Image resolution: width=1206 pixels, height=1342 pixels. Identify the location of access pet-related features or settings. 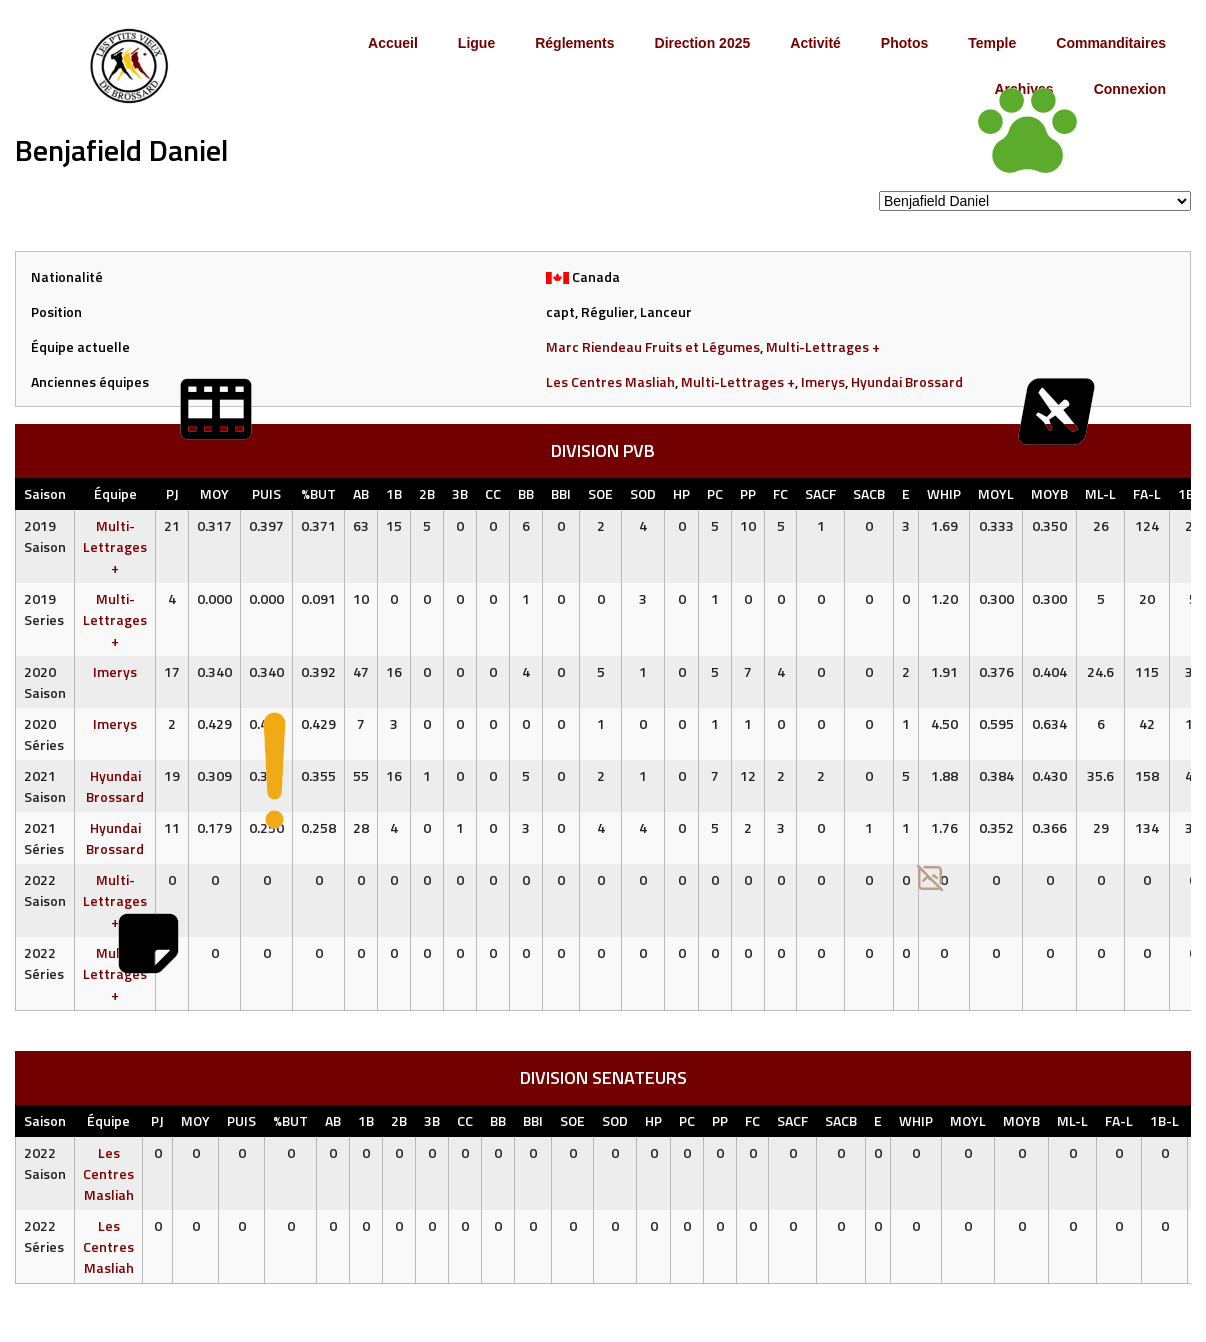
(1027, 130).